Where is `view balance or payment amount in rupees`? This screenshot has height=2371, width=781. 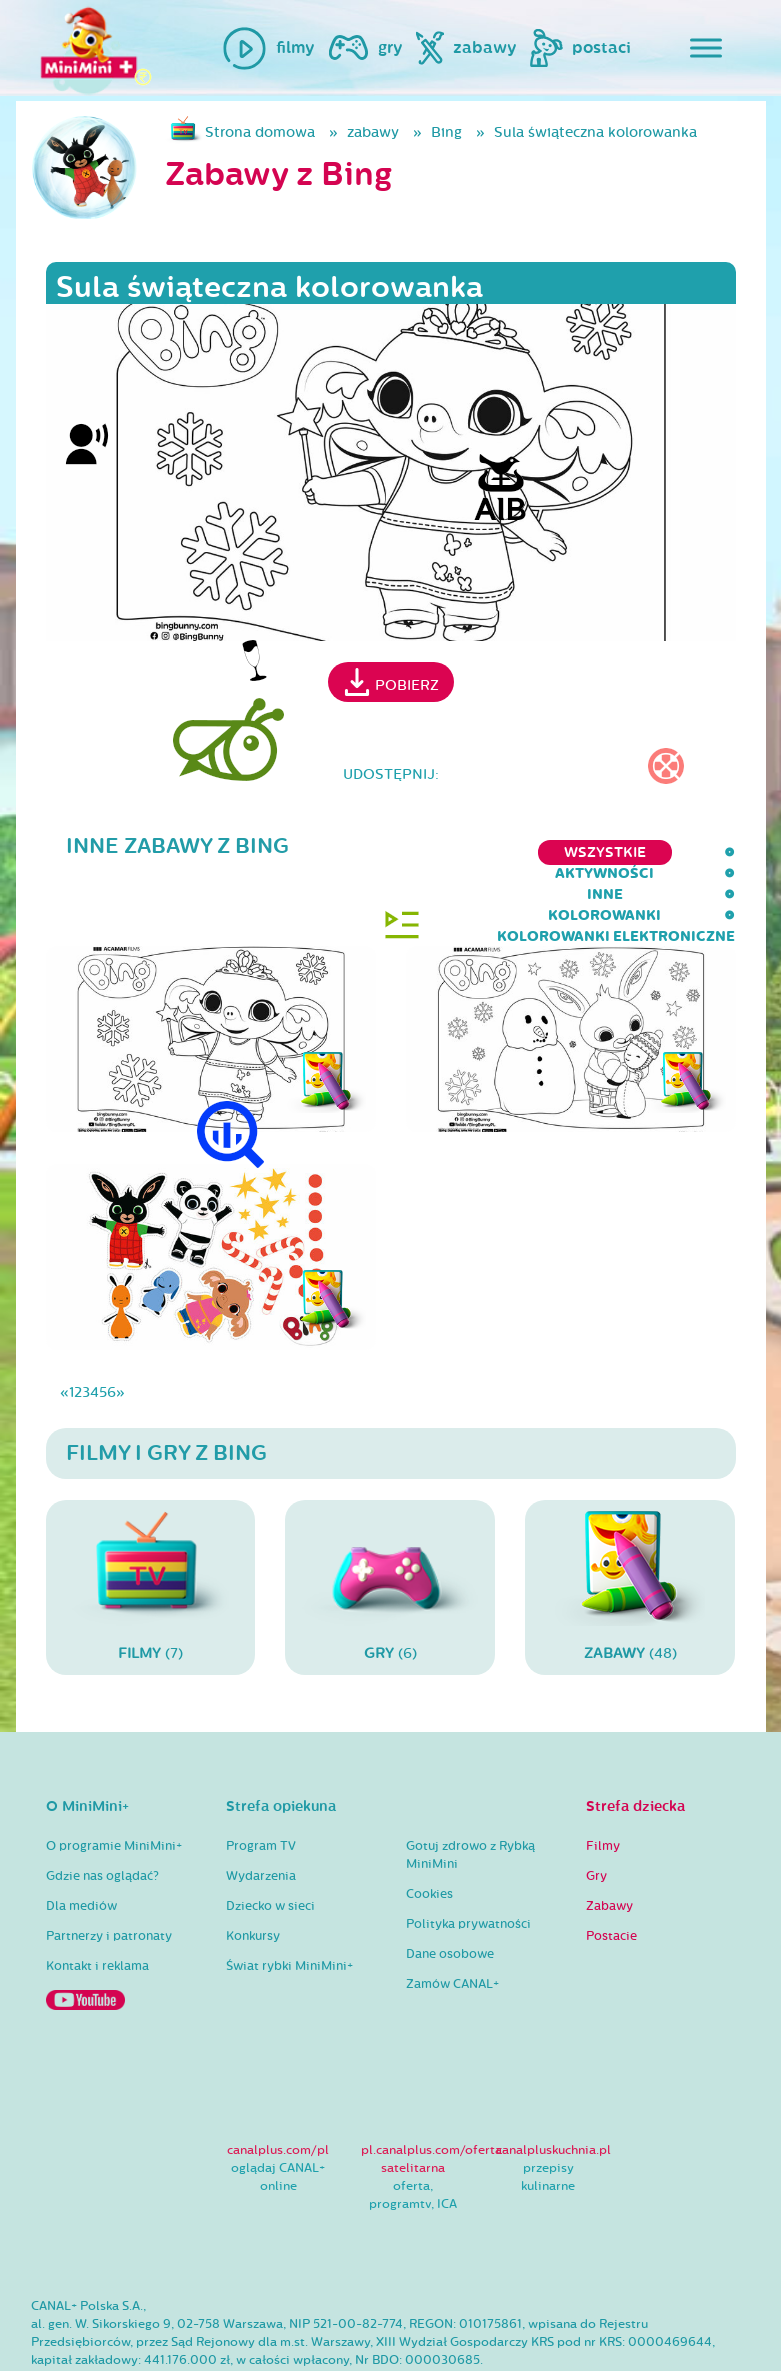 view balance or payment amount in rupees is located at coordinates (143, 77).